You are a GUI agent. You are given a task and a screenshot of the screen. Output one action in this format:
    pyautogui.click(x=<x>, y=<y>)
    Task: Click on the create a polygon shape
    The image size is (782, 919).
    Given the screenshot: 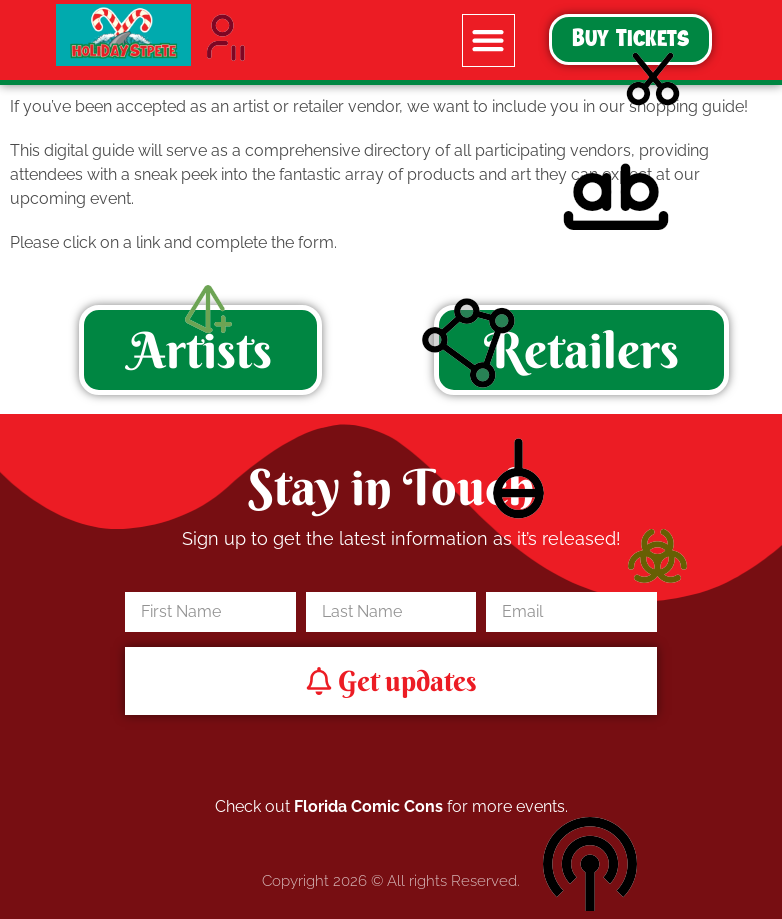 What is the action you would take?
    pyautogui.click(x=470, y=343)
    